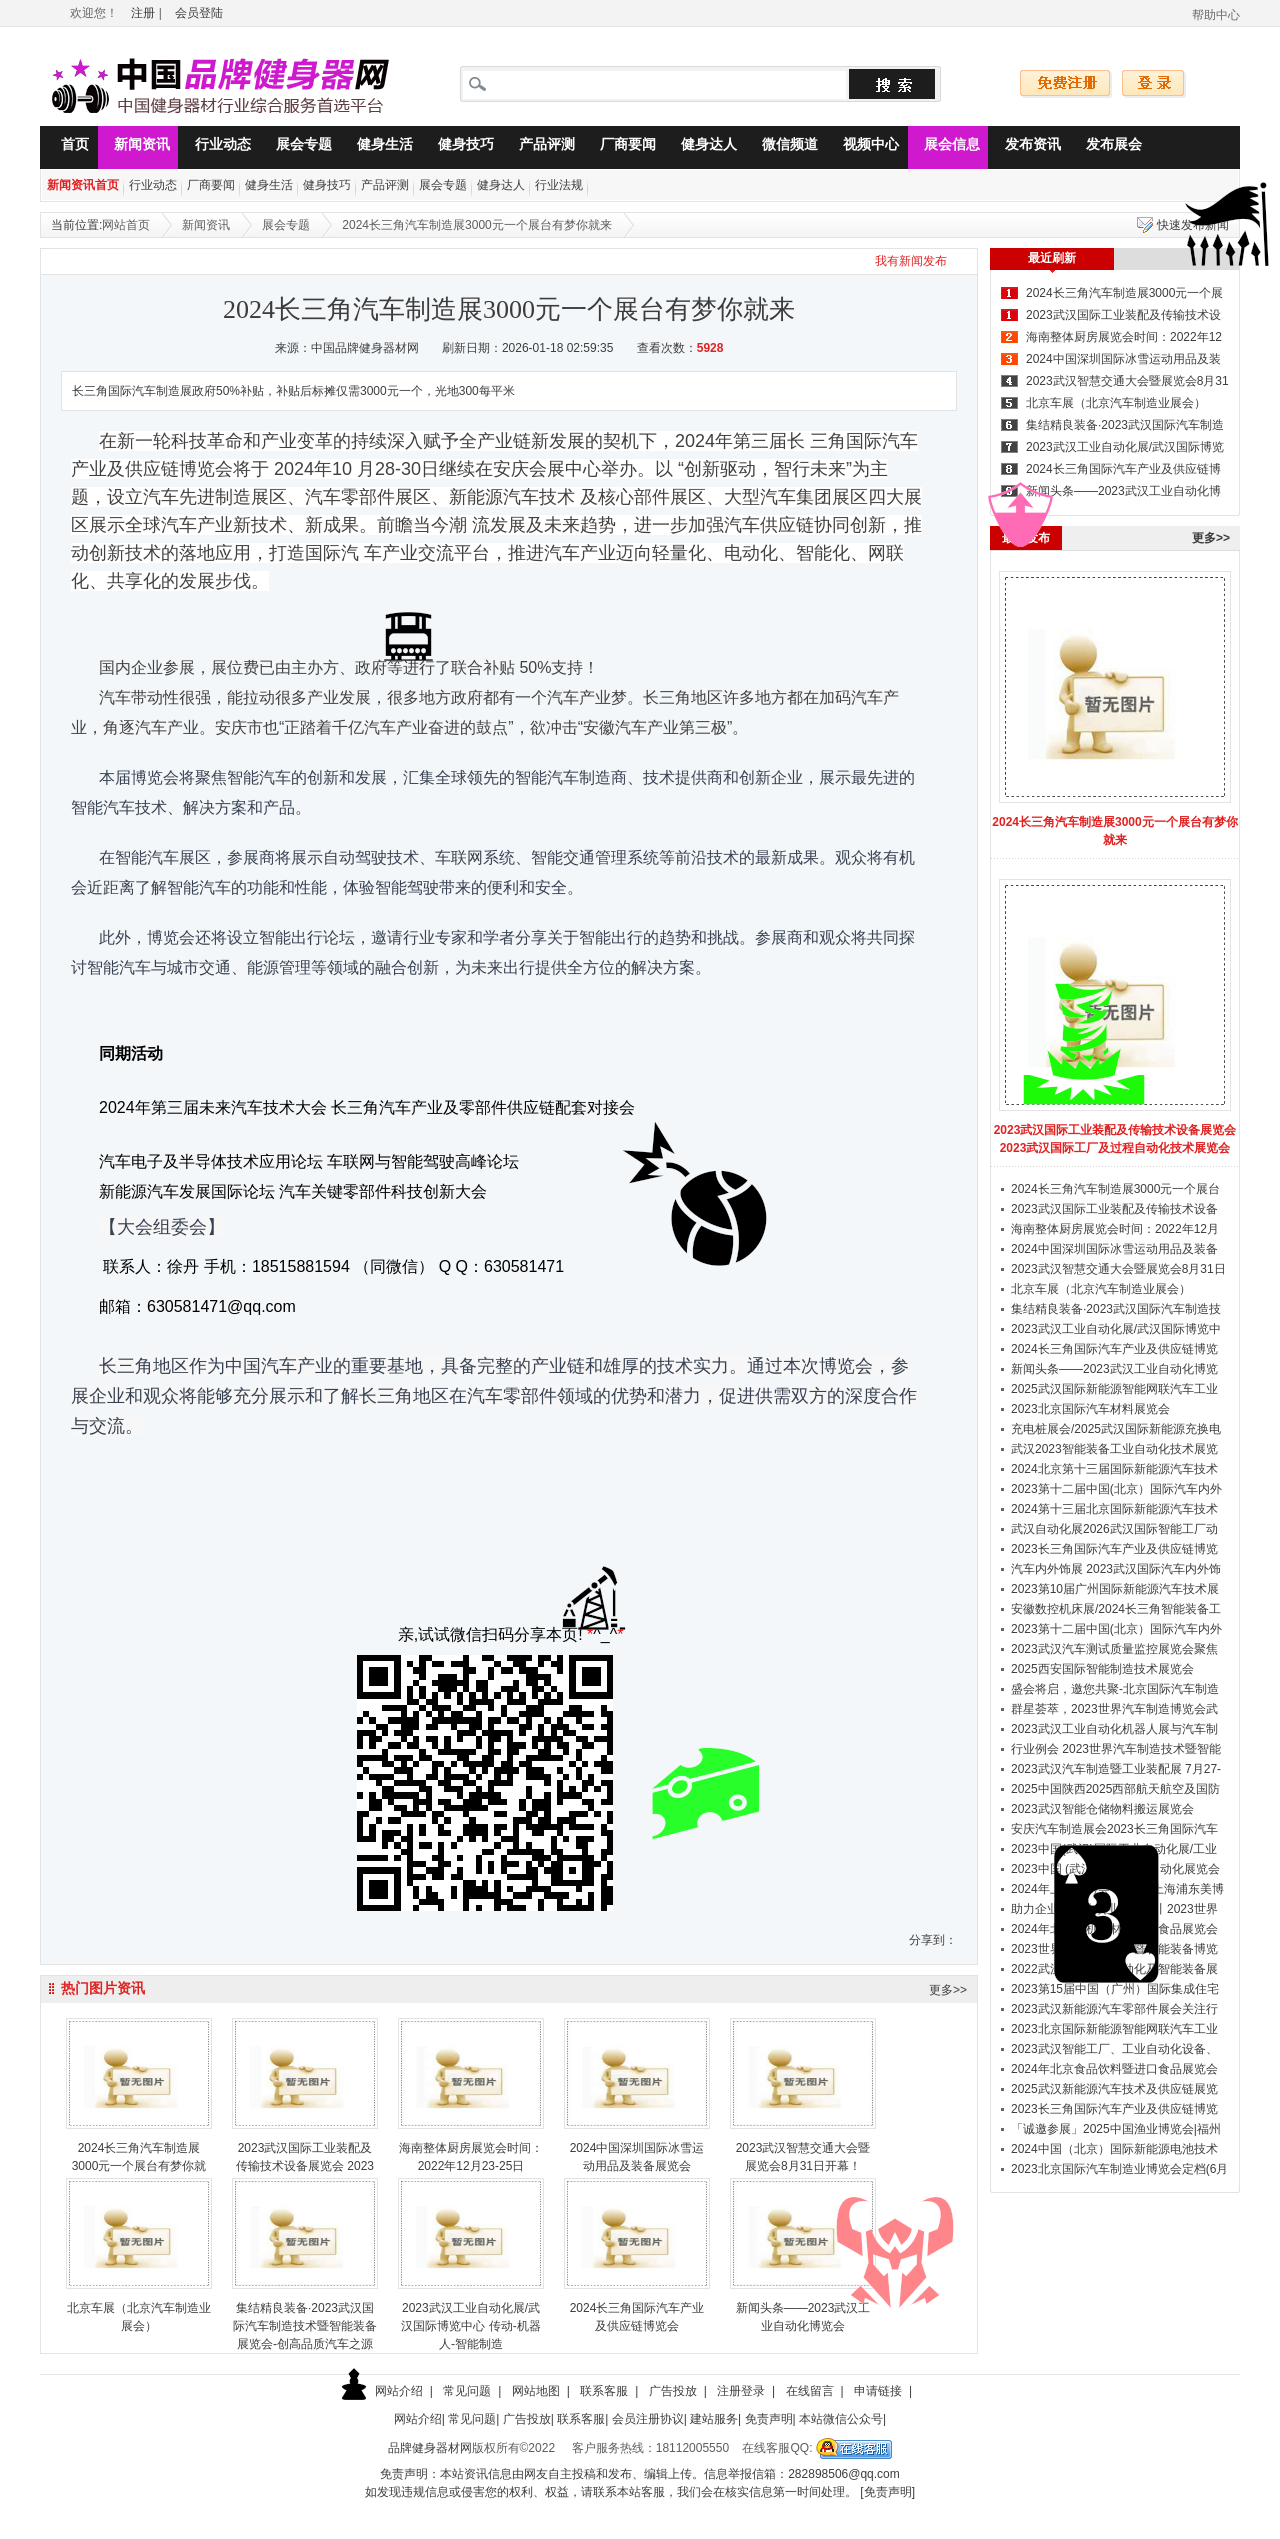  What do you see at coordinates (1227, 224) in the screenshot?
I see `rally team members or summon allies` at bounding box center [1227, 224].